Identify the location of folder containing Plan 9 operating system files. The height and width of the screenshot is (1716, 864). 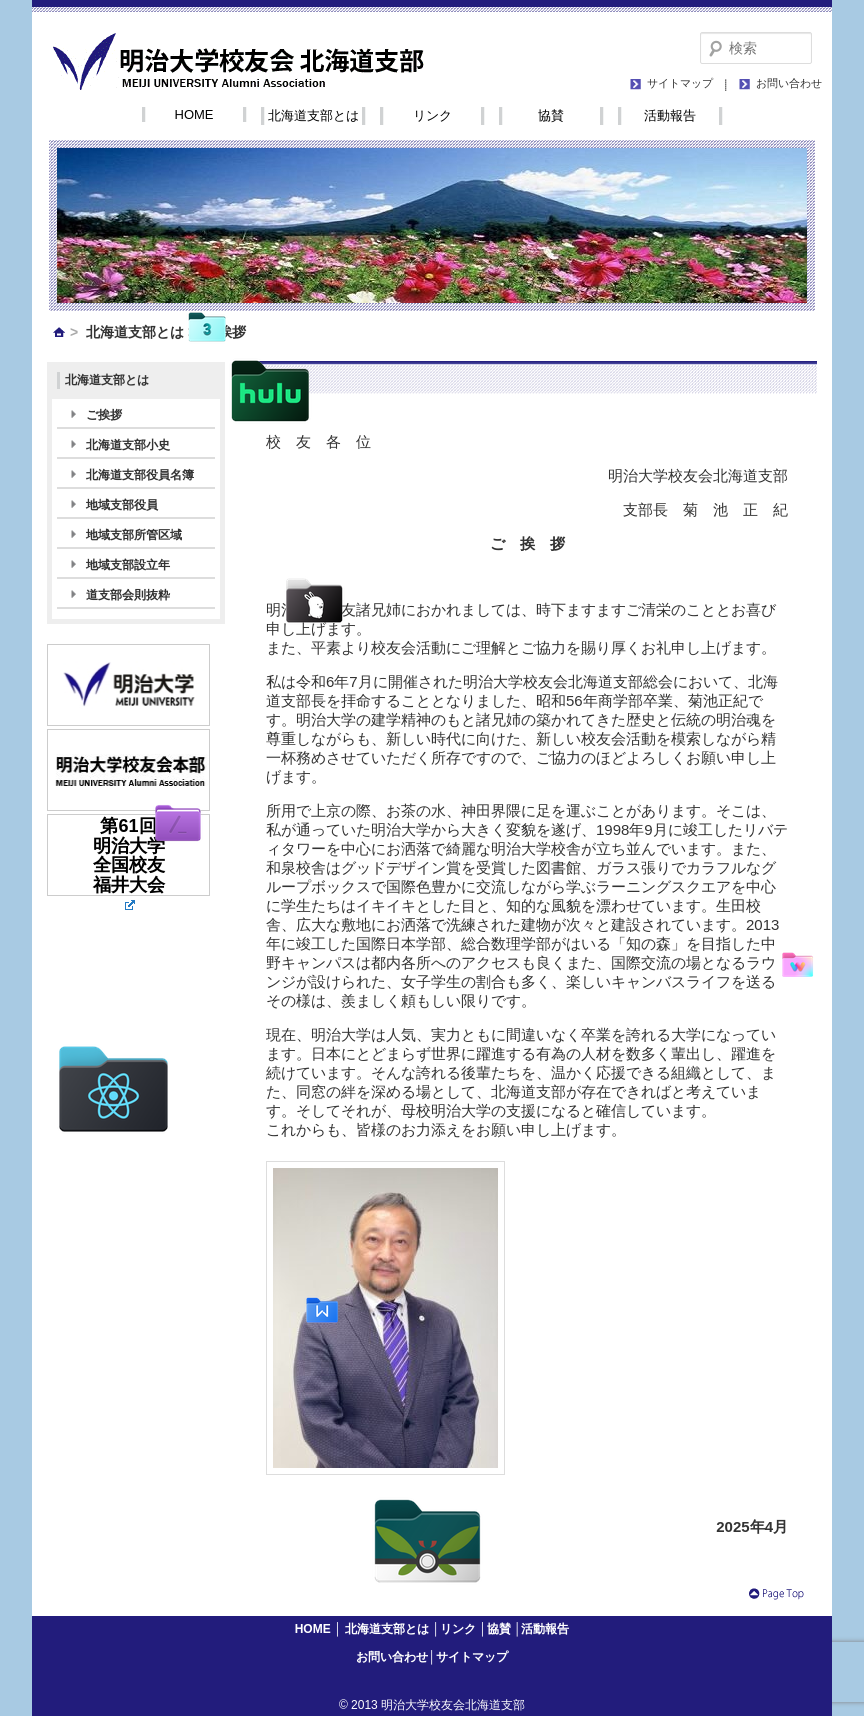
(314, 602).